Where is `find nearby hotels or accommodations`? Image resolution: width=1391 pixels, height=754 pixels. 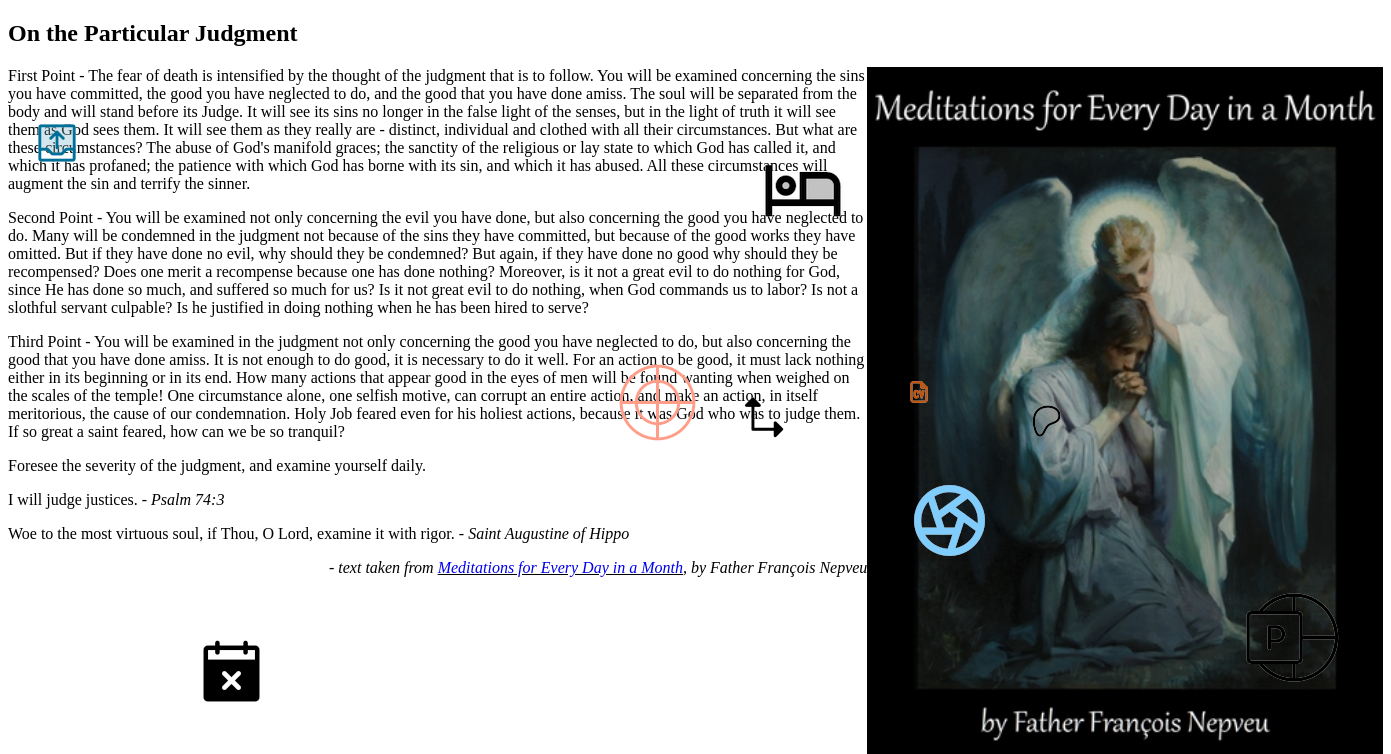 find nearby hotels or accommodations is located at coordinates (803, 189).